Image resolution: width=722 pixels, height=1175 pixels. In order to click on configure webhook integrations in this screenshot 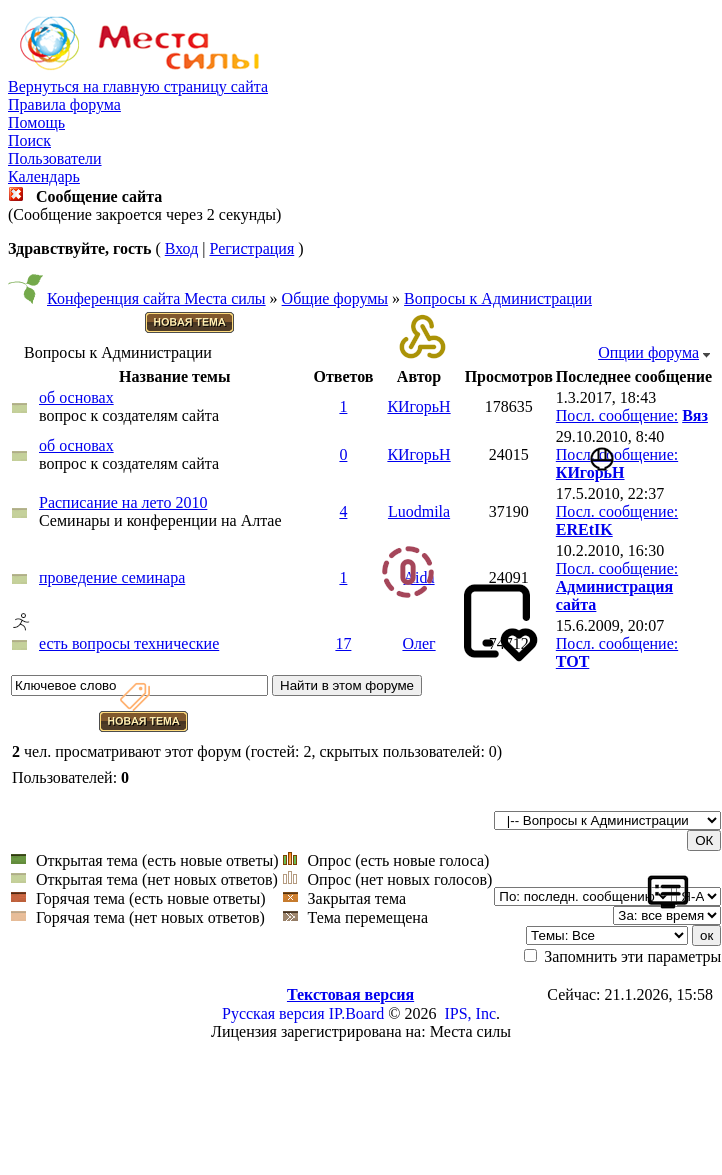, I will do `click(422, 335)`.